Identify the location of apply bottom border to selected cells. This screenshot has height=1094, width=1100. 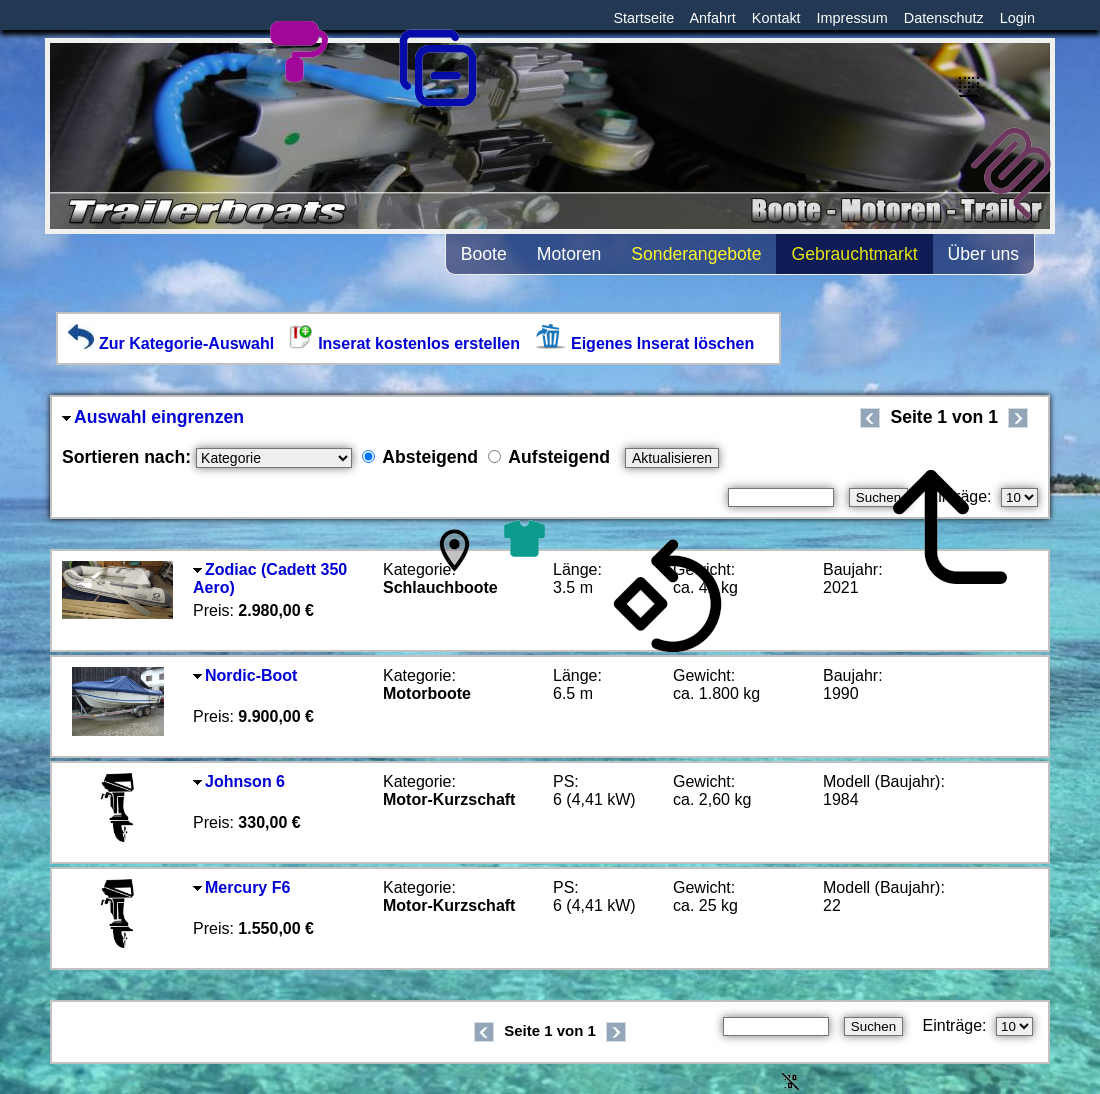
(969, 87).